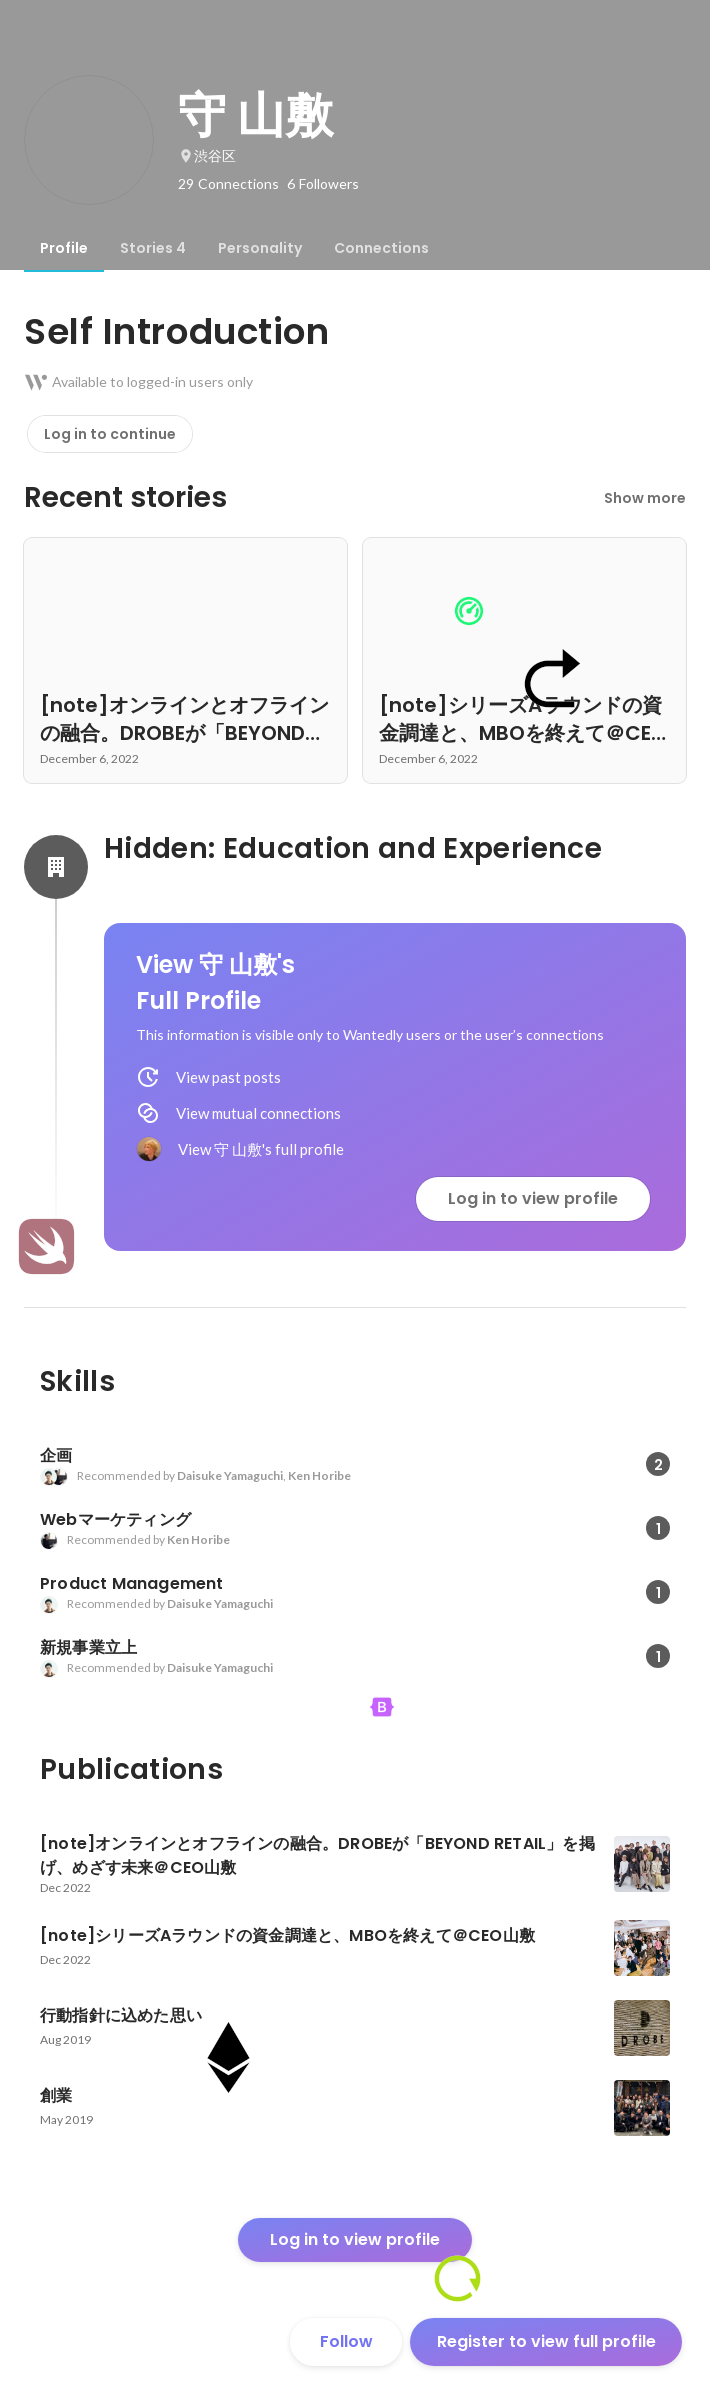 The height and width of the screenshot is (2388, 710). I want to click on ethereum cryptocurrency logo, so click(228, 2057).